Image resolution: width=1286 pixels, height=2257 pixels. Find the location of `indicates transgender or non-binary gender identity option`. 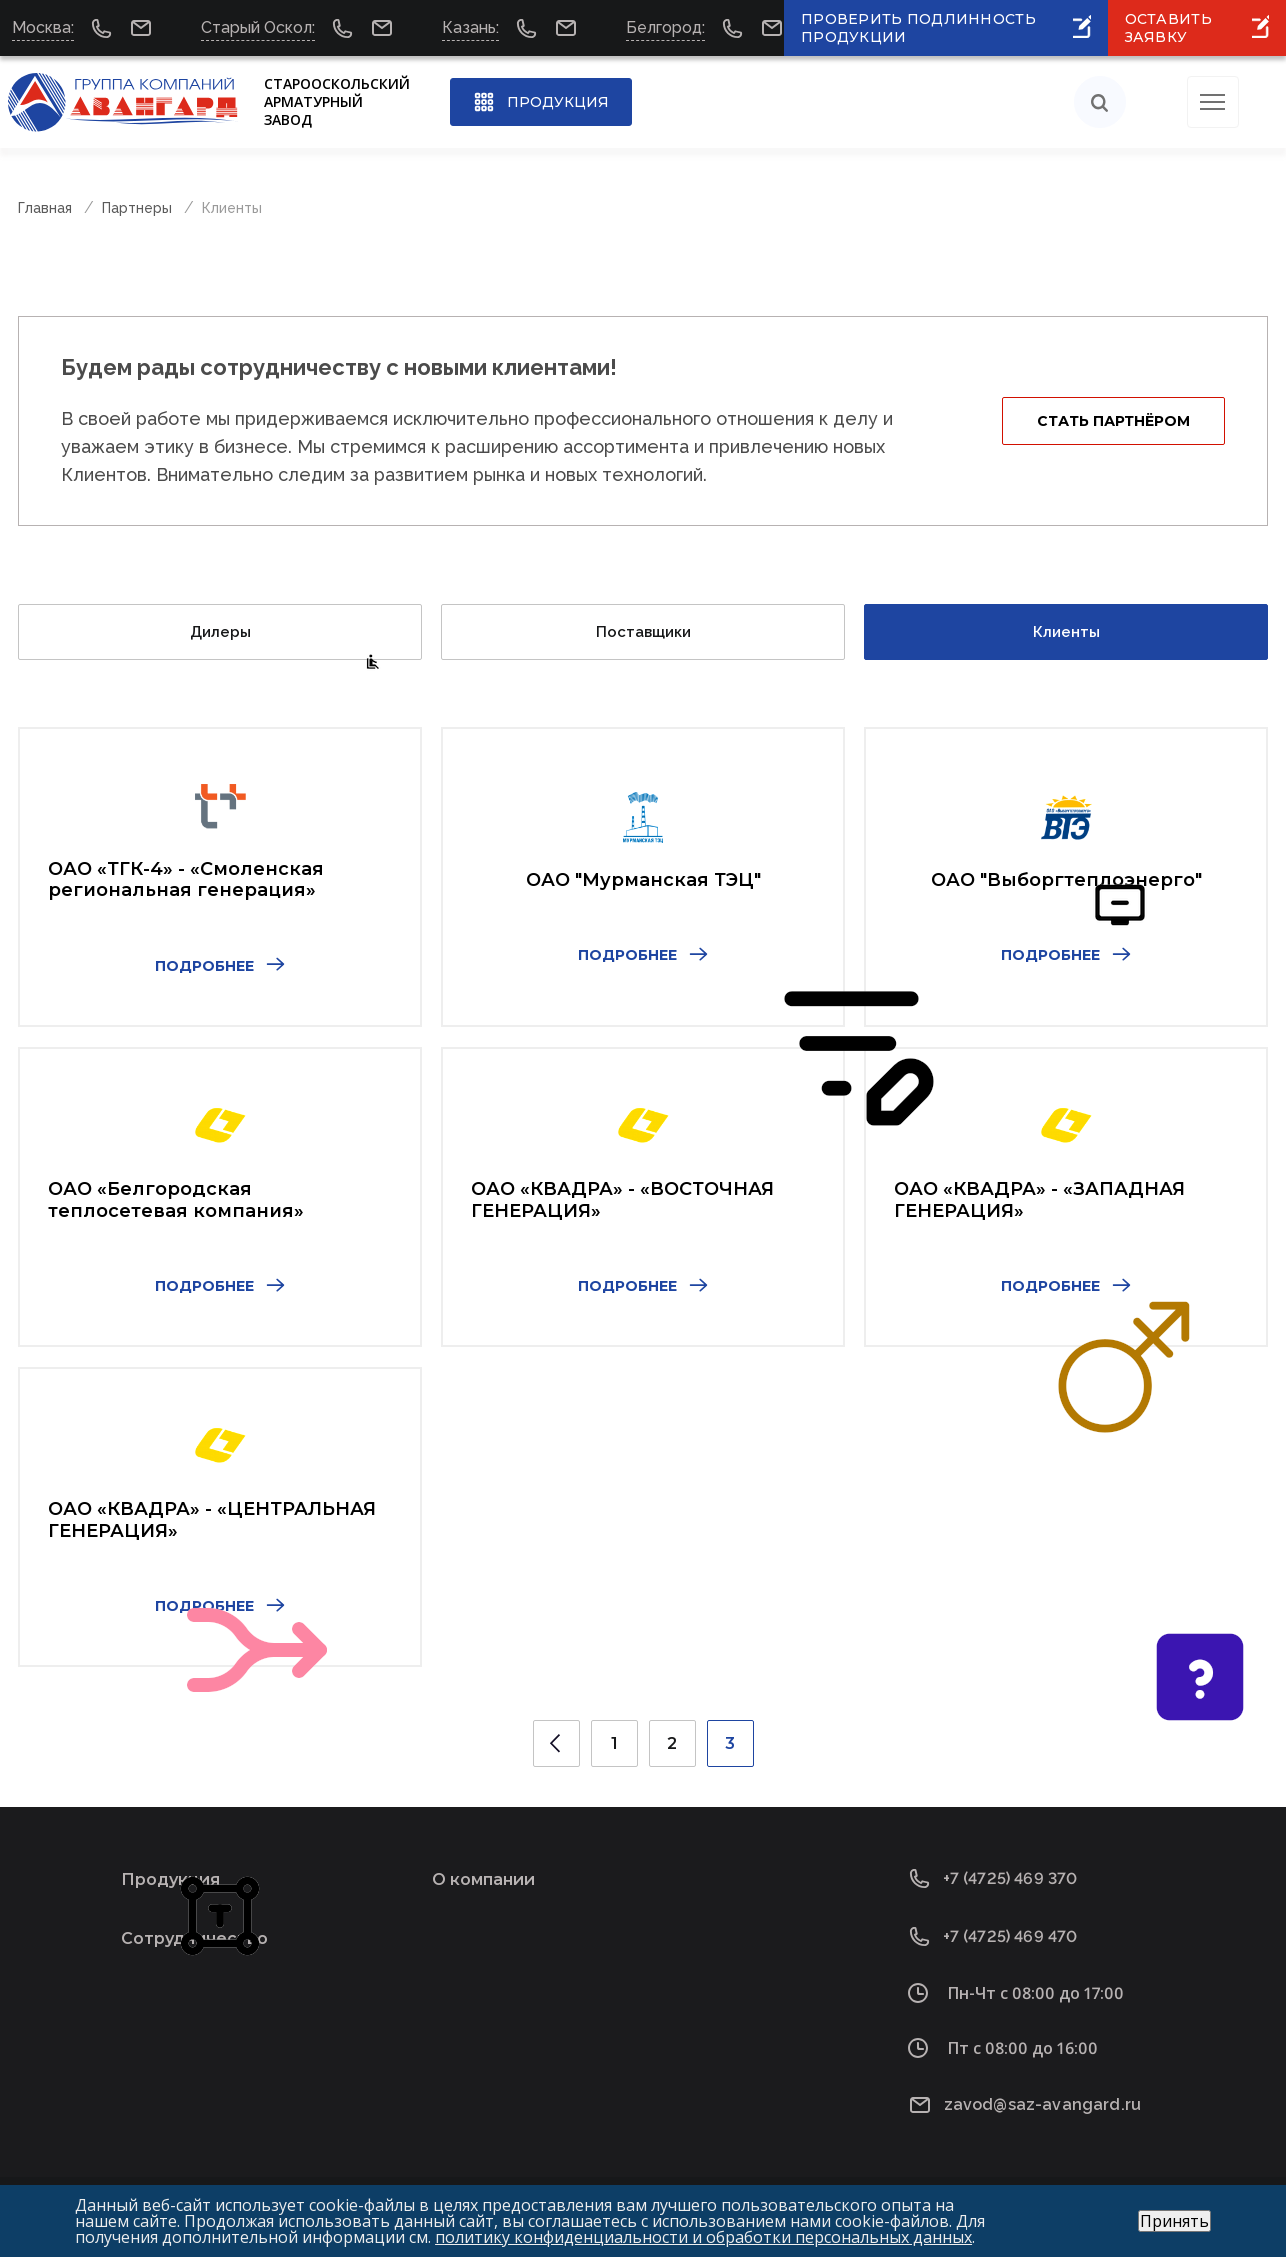

indicates transgender or non-binary gender identity option is located at coordinates (1126, 1364).